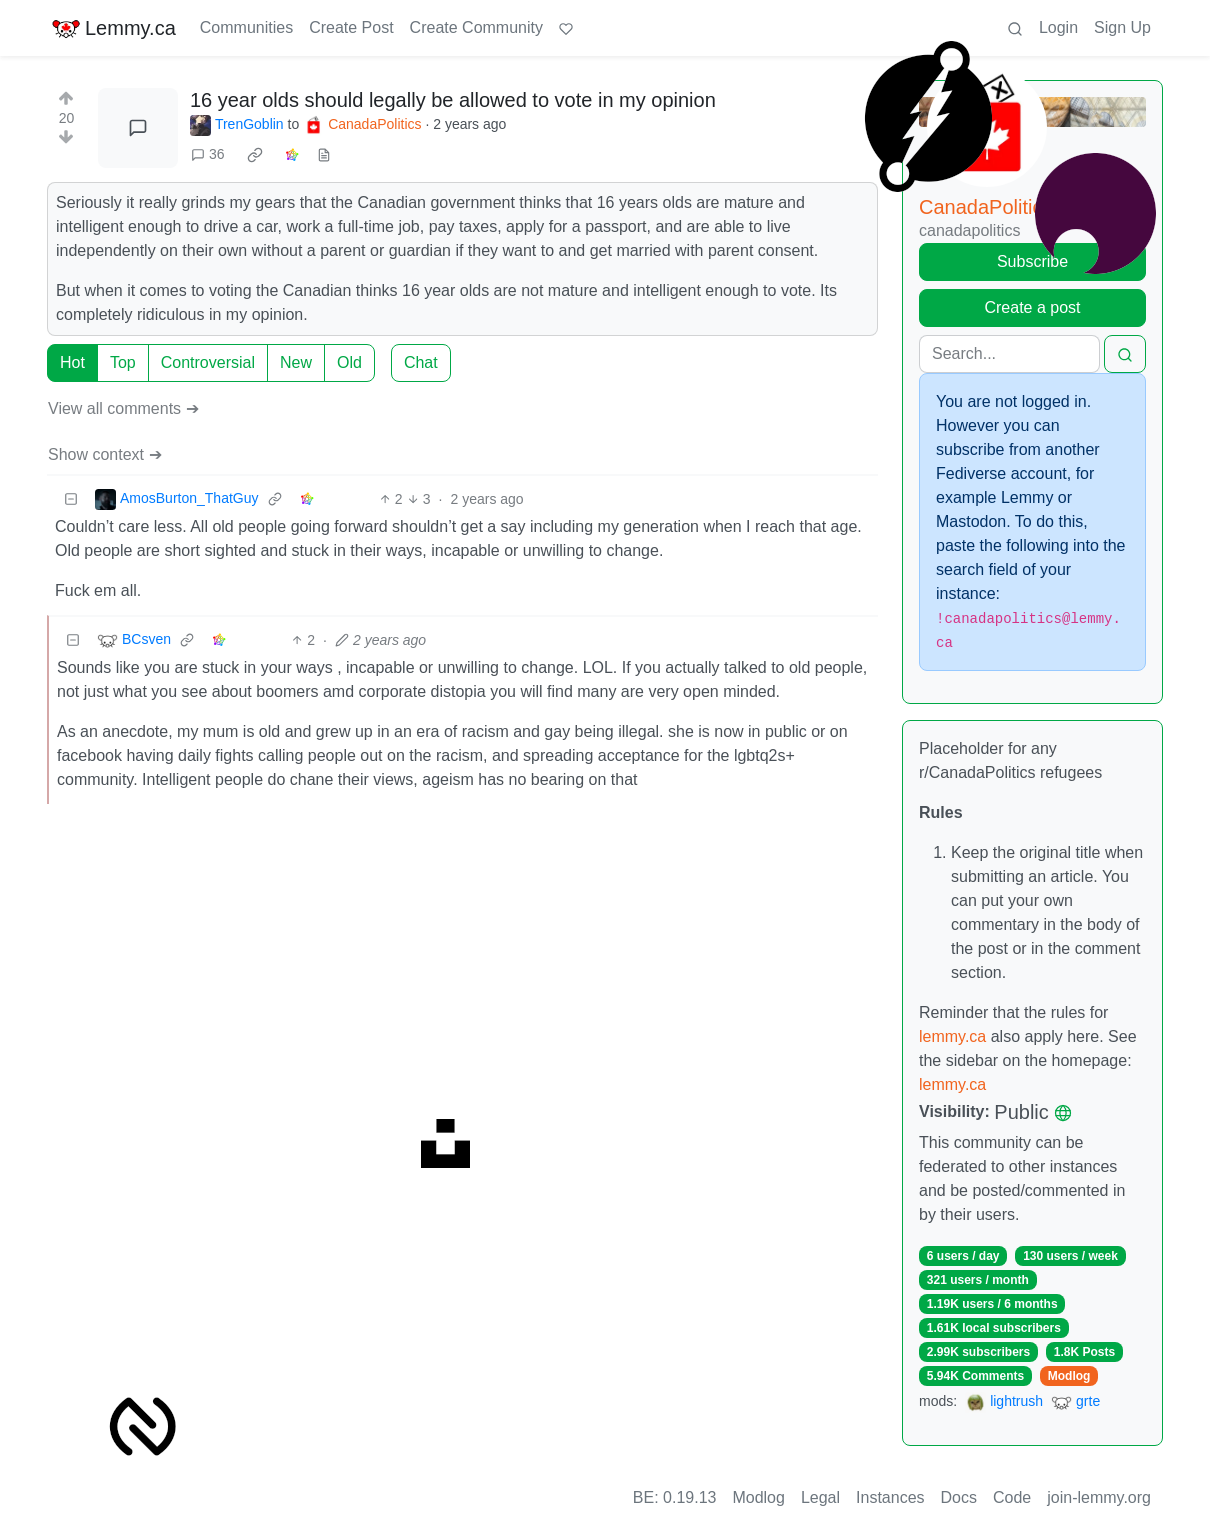 Image resolution: width=1210 pixels, height=1534 pixels. Describe the element at coordinates (142, 1426) in the screenshot. I see `tap to enable NFC connectivity` at that location.